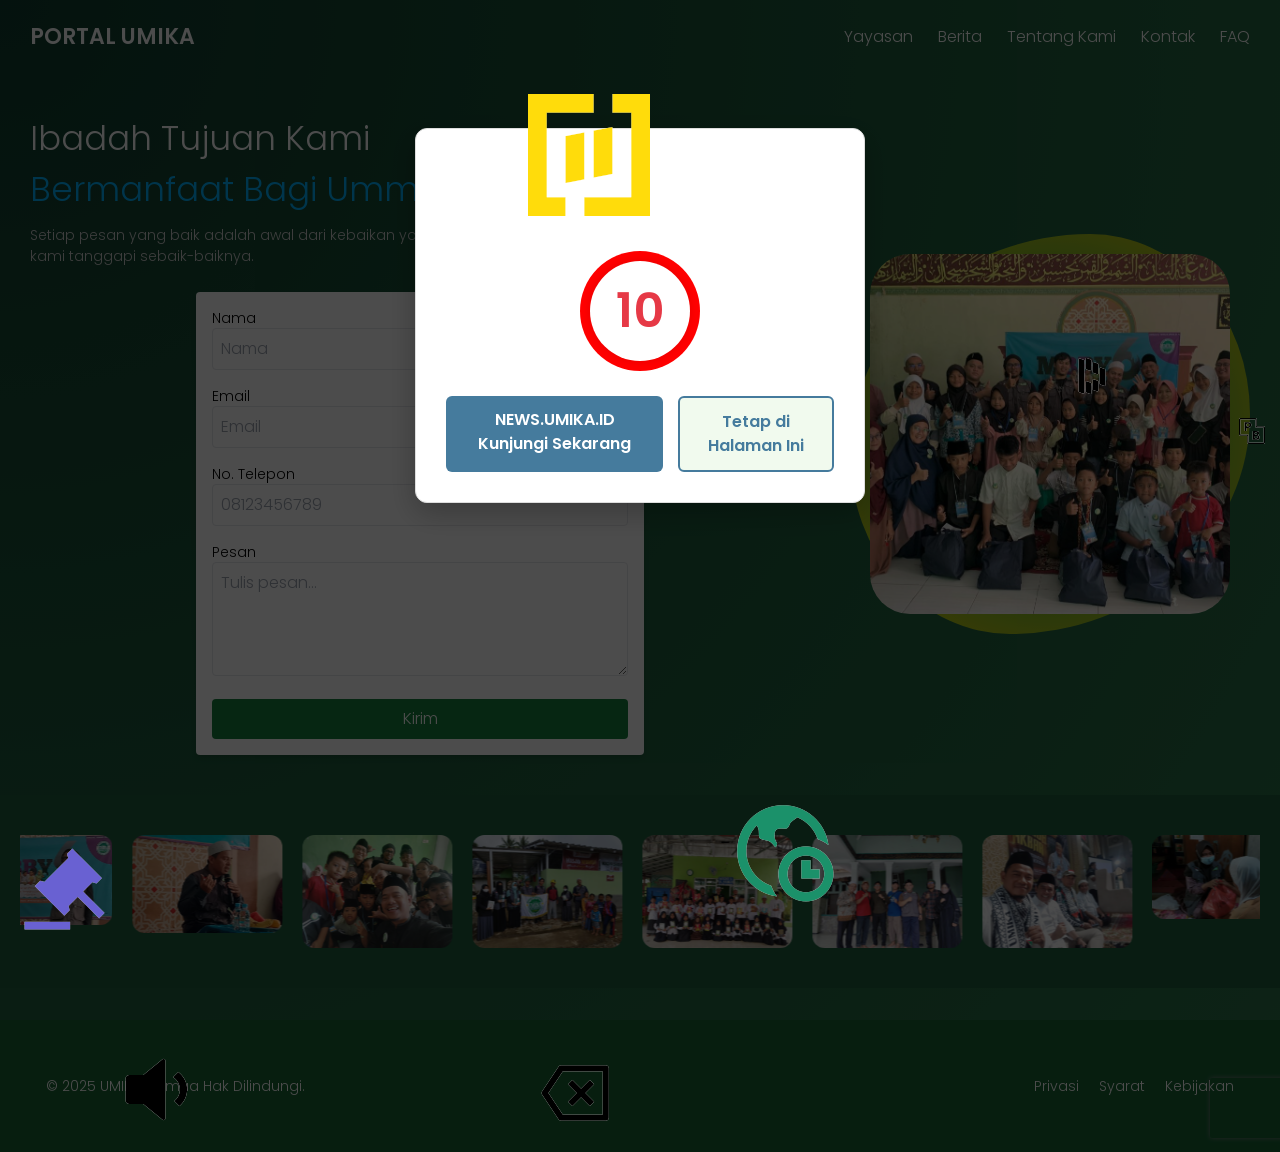 The height and width of the screenshot is (1152, 1280). Describe the element at coordinates (1092, 376) in the screenshot. I see `open dashlane password manager` at that location.